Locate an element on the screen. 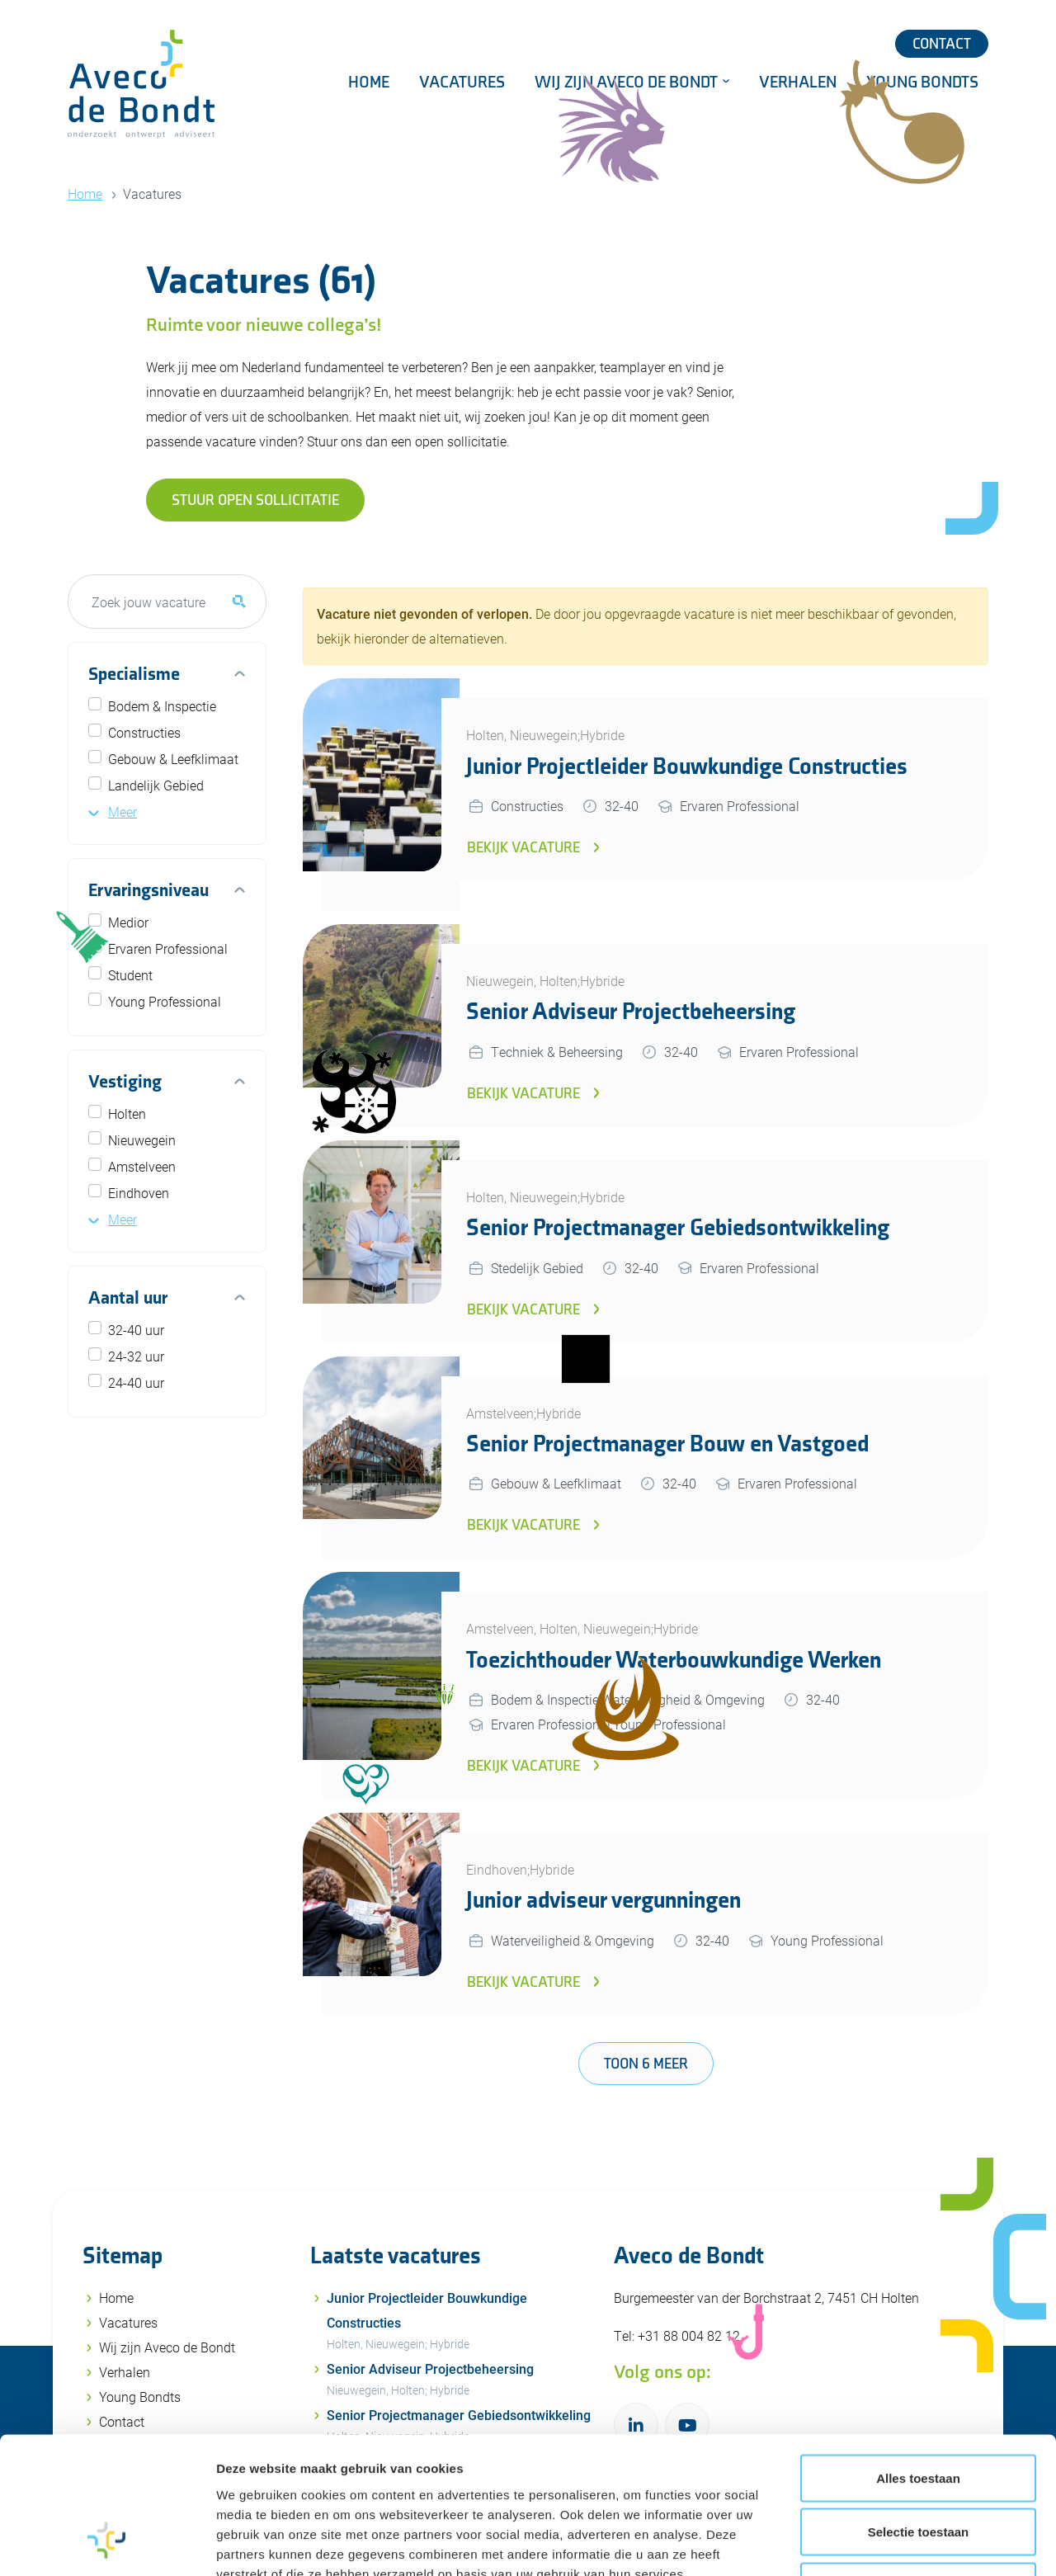 The image size is (1056, 2576). select eggplant/aubergine ingredient is located at coordinates (902, 122).